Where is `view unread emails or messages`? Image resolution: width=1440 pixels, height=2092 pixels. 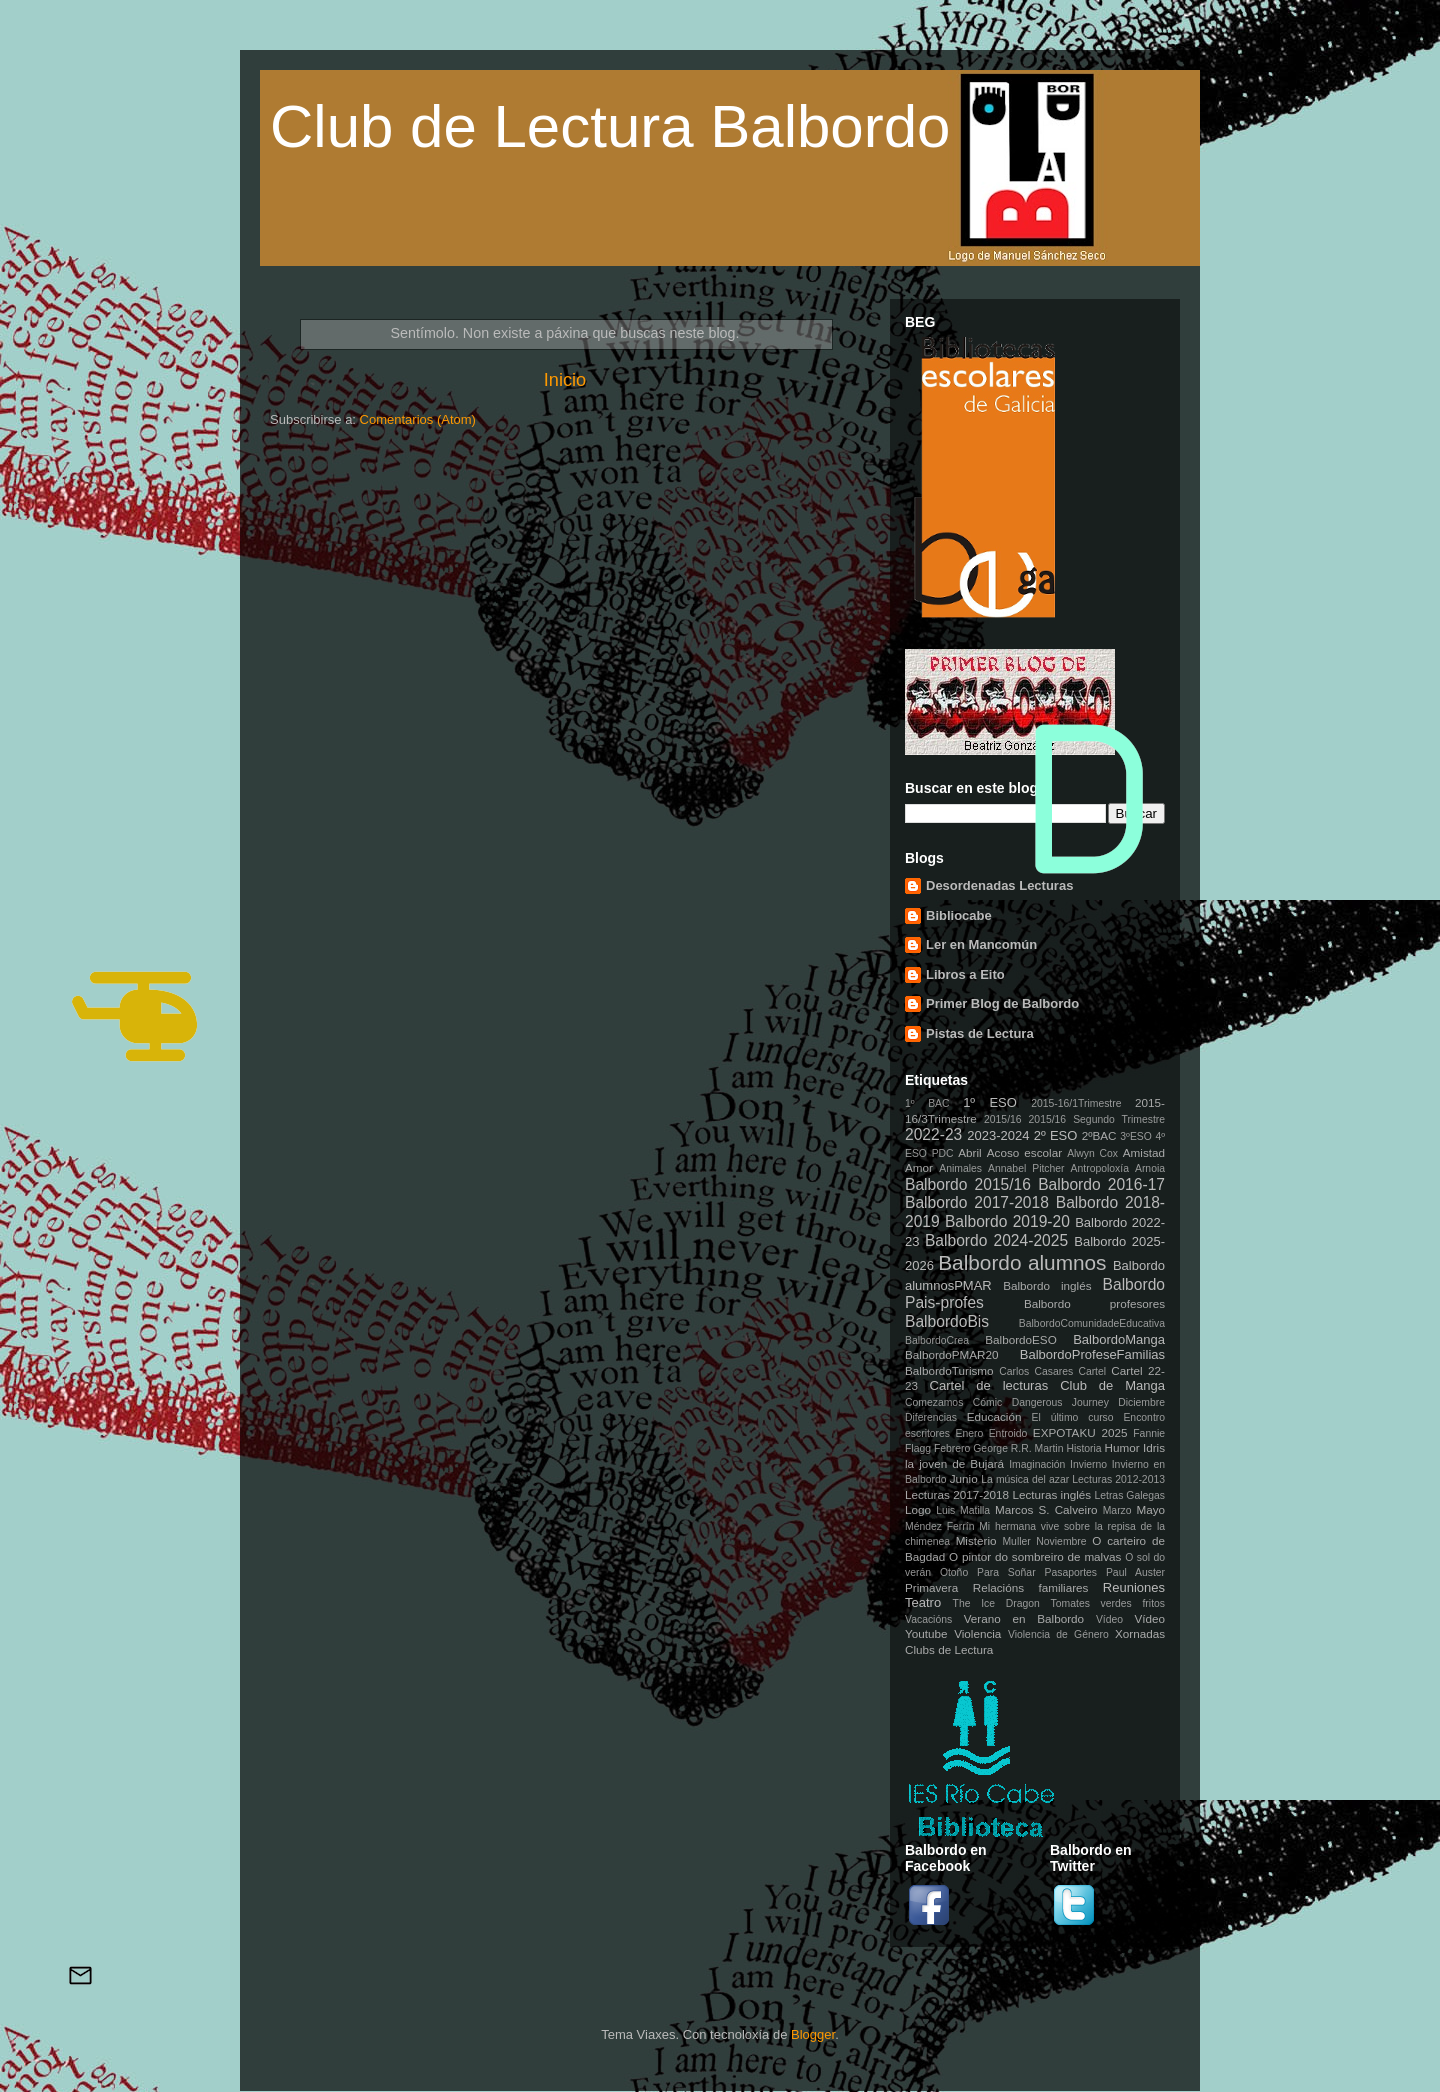
view unread emails or messages is located at coordinates (80, 1975).